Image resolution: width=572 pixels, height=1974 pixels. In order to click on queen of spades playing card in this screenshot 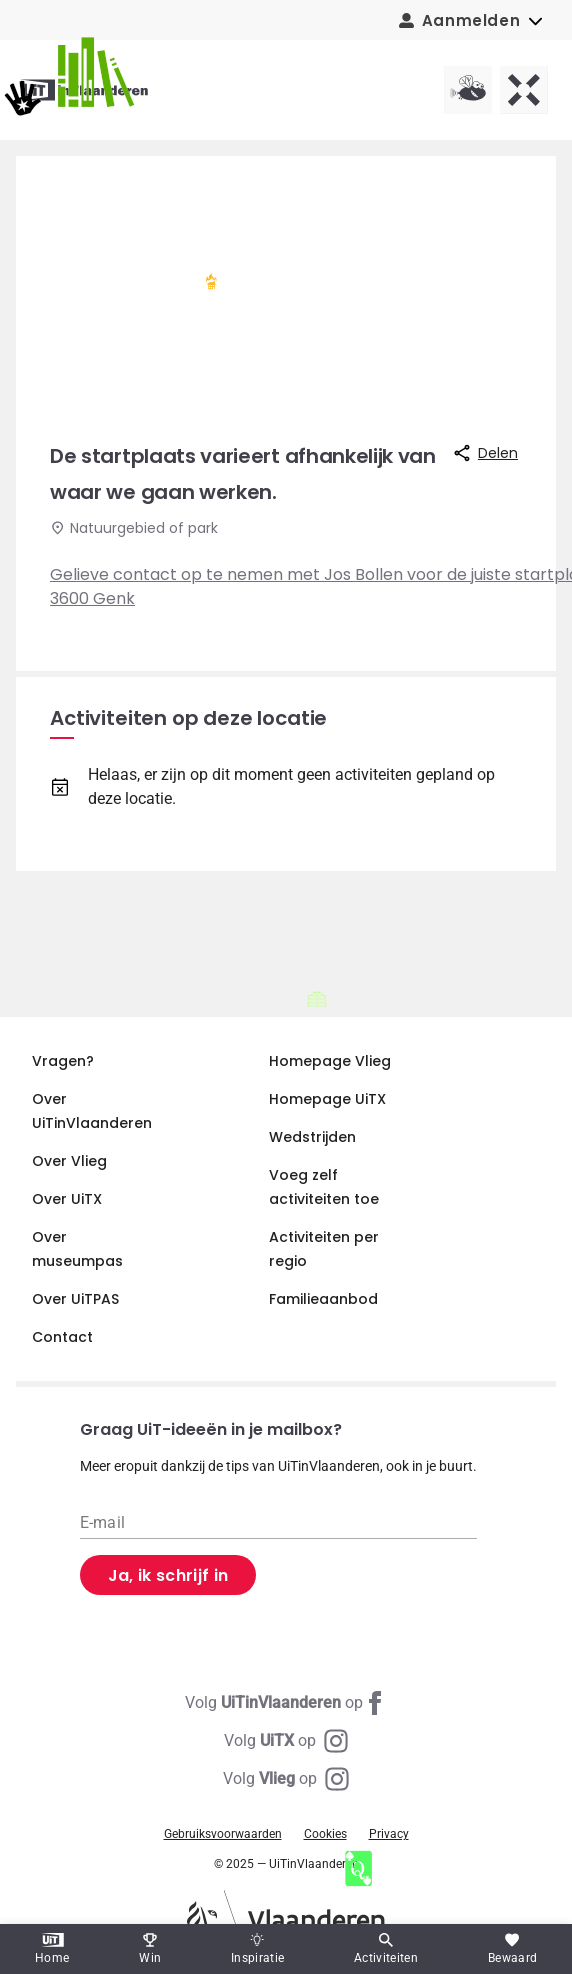, I will do `click(358, 1868)`.